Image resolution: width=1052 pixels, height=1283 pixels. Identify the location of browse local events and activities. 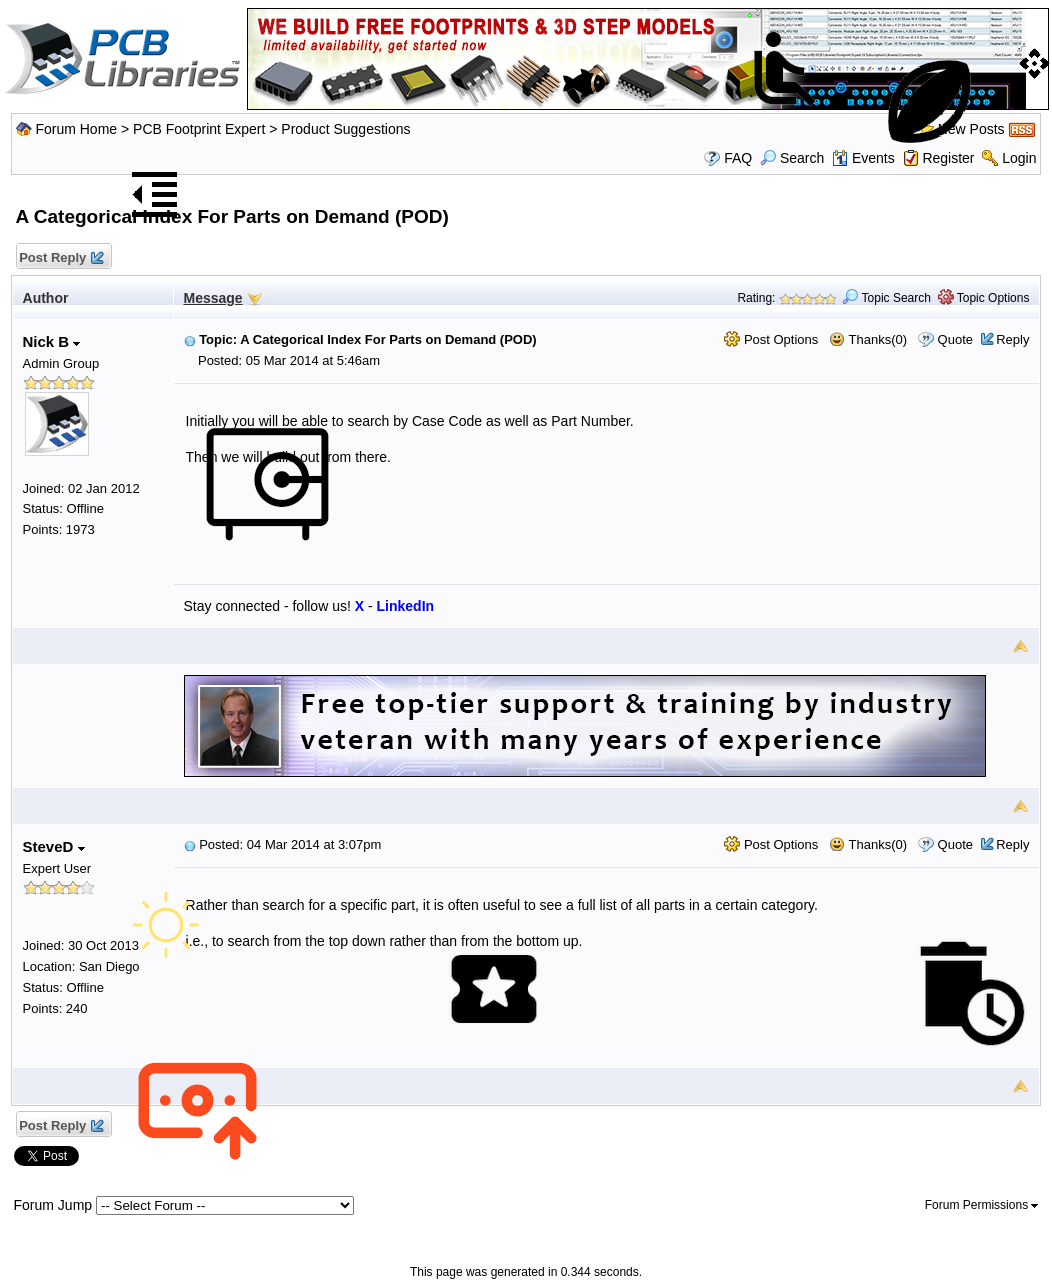
(494, 989).